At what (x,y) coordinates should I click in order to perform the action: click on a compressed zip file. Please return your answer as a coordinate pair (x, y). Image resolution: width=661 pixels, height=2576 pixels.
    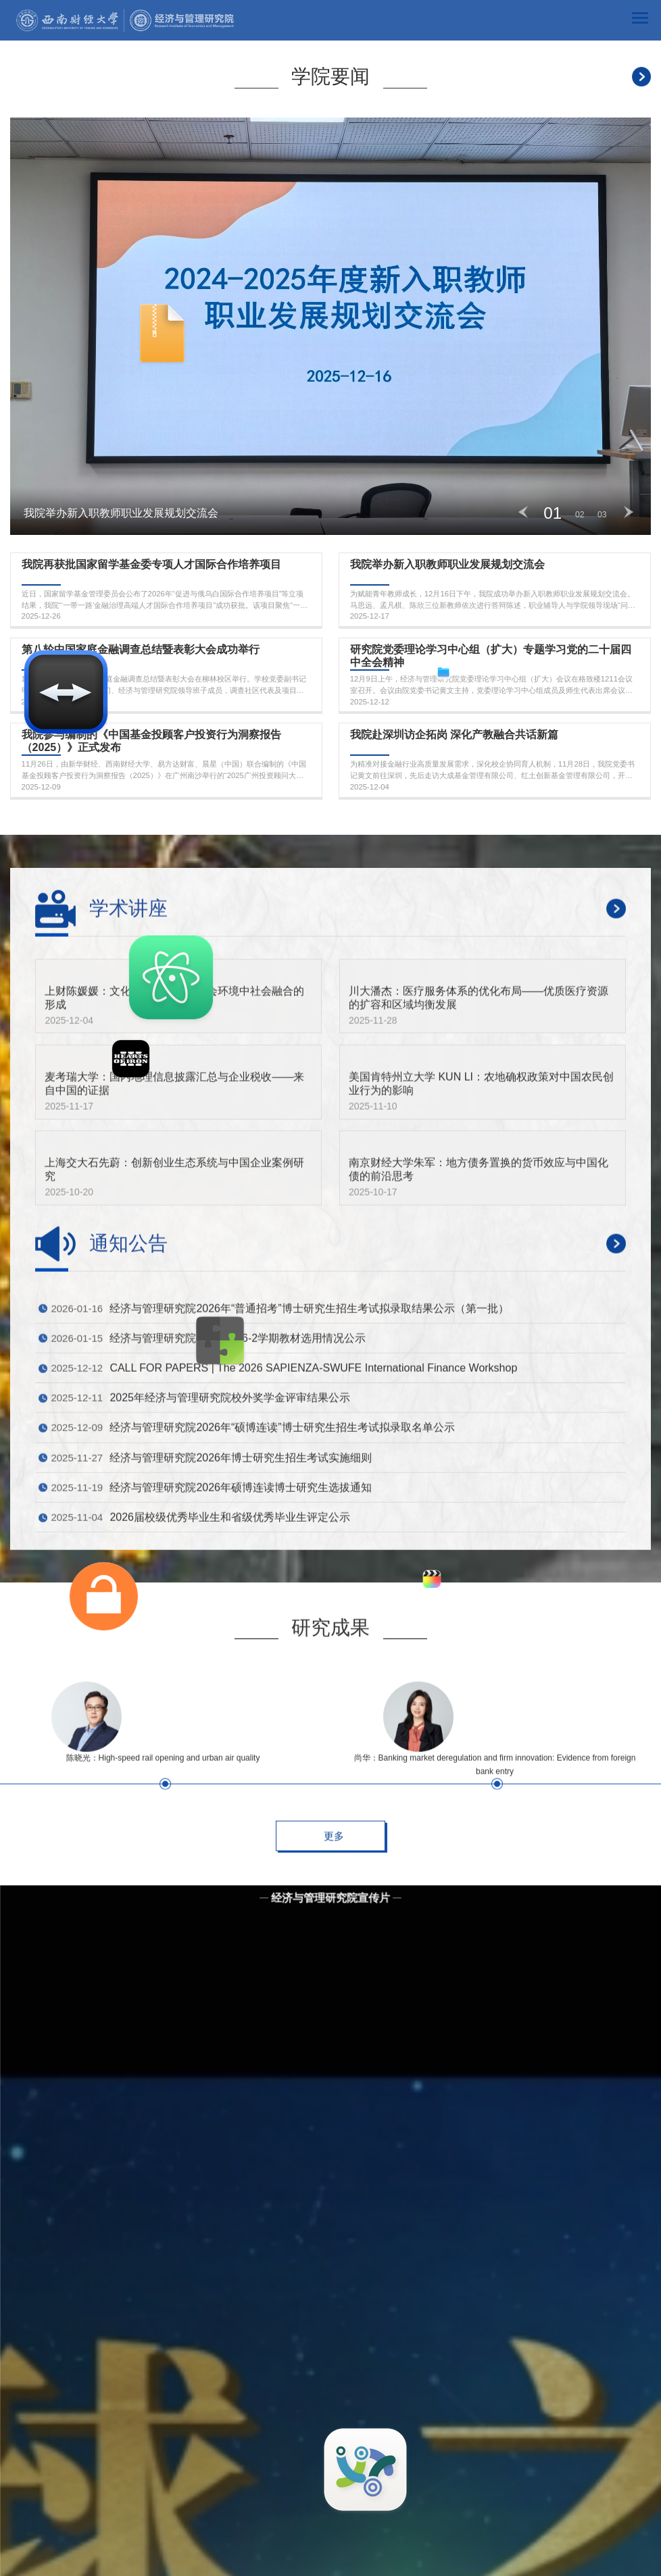
    Looking at the image, I should click on (162, 334).